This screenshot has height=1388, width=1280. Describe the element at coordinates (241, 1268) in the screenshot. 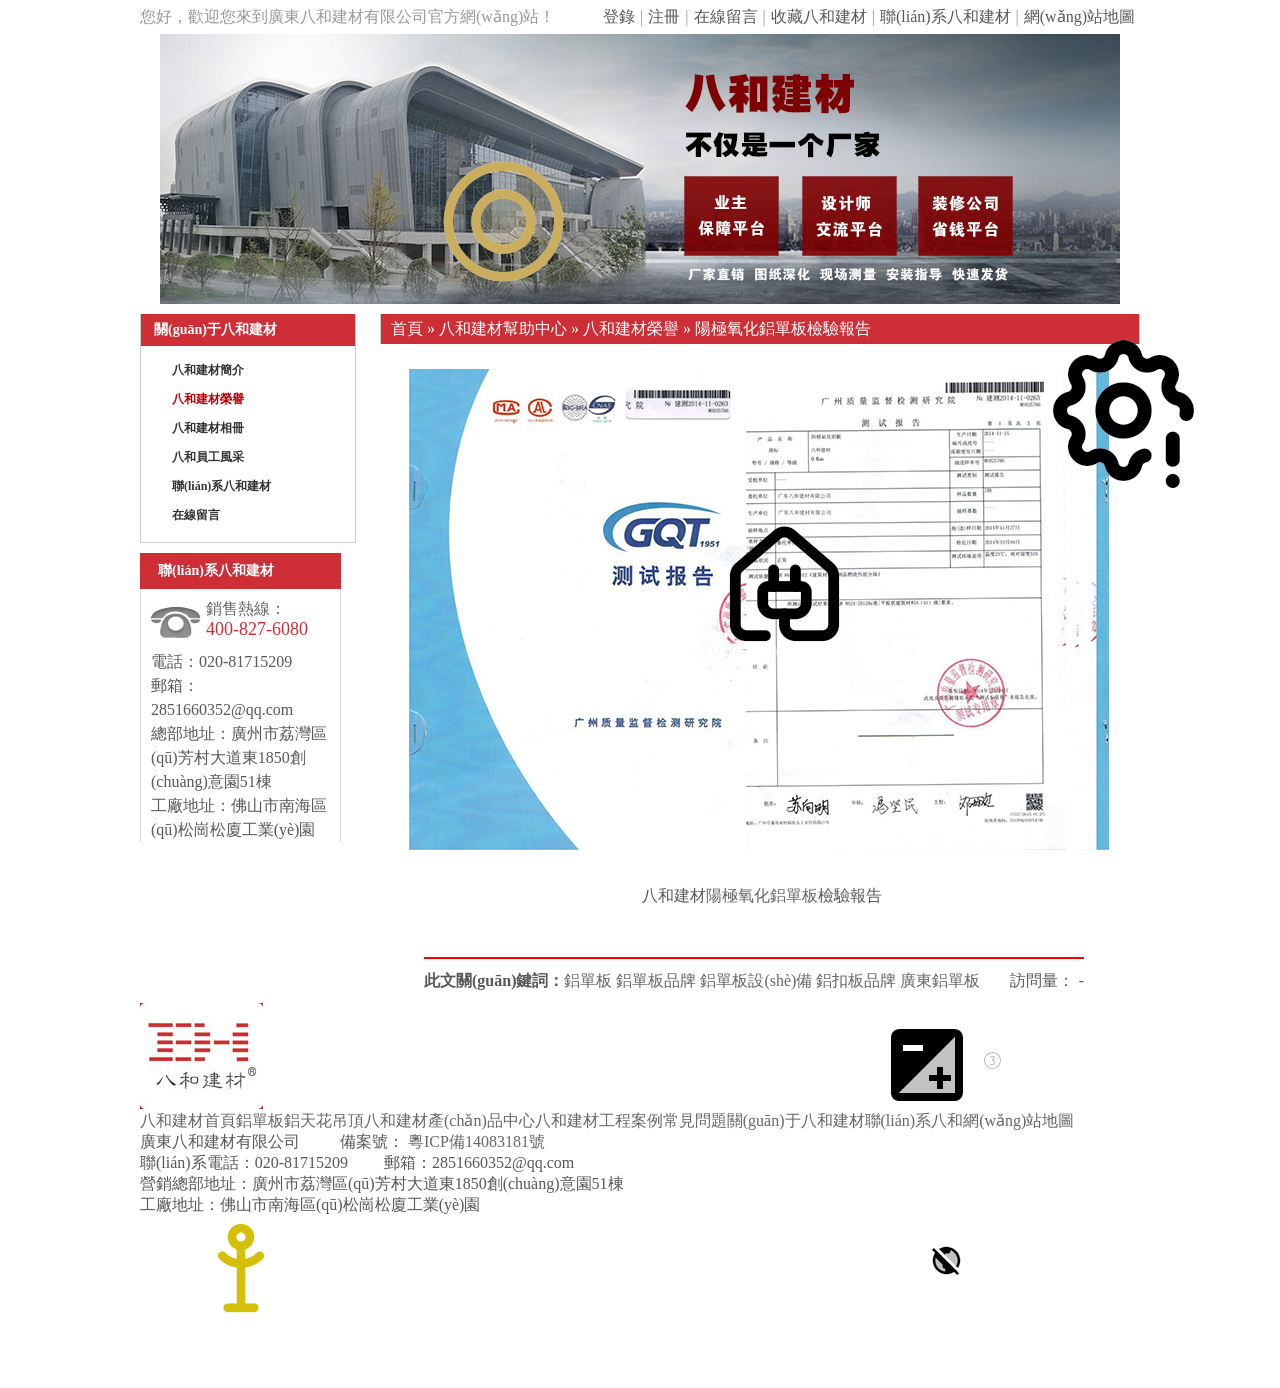

I see `browse clothing or wardrobe items` at that location.